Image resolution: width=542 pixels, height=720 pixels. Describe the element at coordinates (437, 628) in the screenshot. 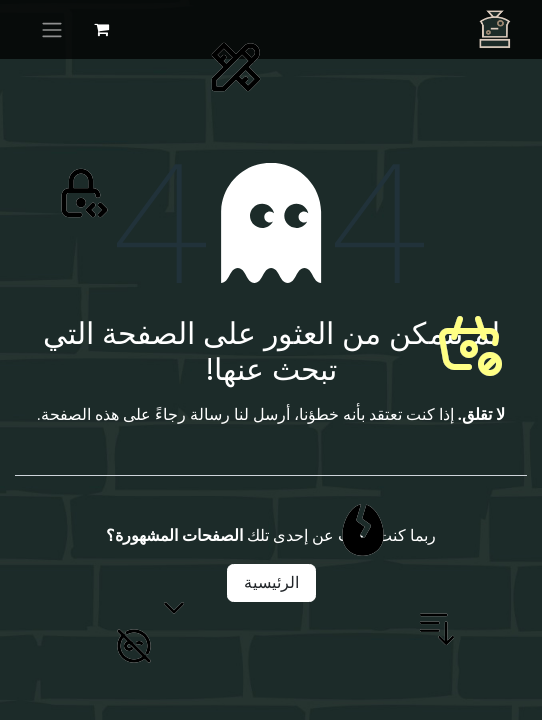

I see `sort list in descending order` at that location.